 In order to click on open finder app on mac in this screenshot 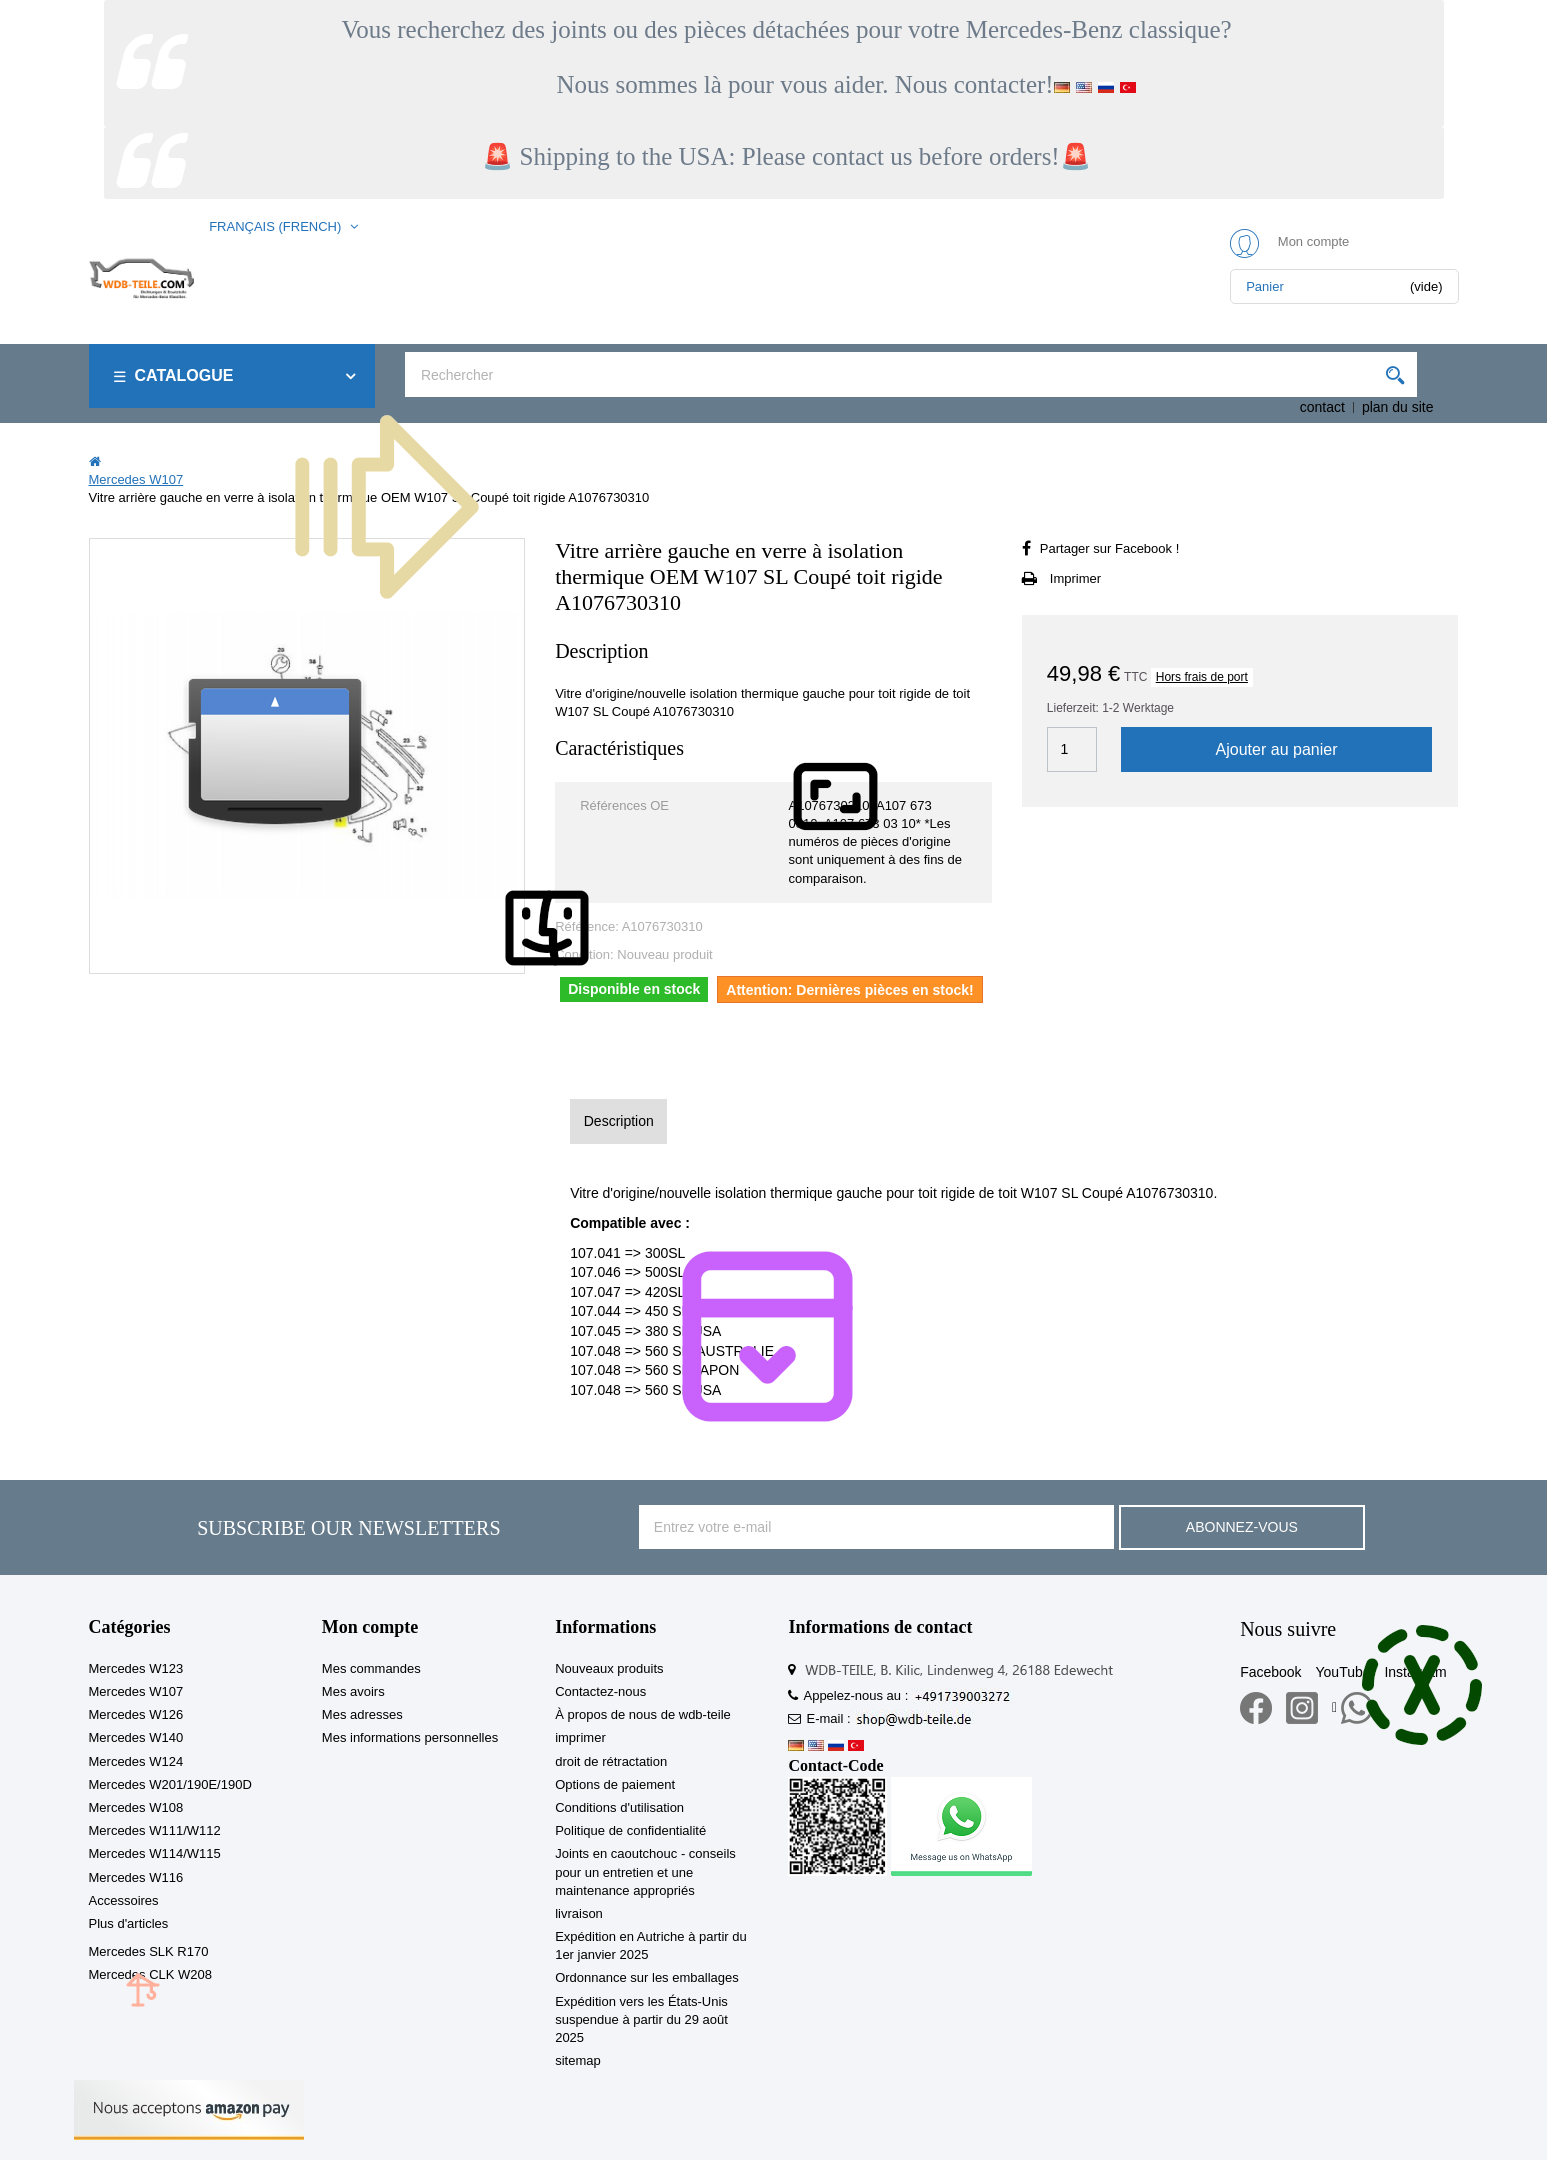, I will do `click(547, 928)`.